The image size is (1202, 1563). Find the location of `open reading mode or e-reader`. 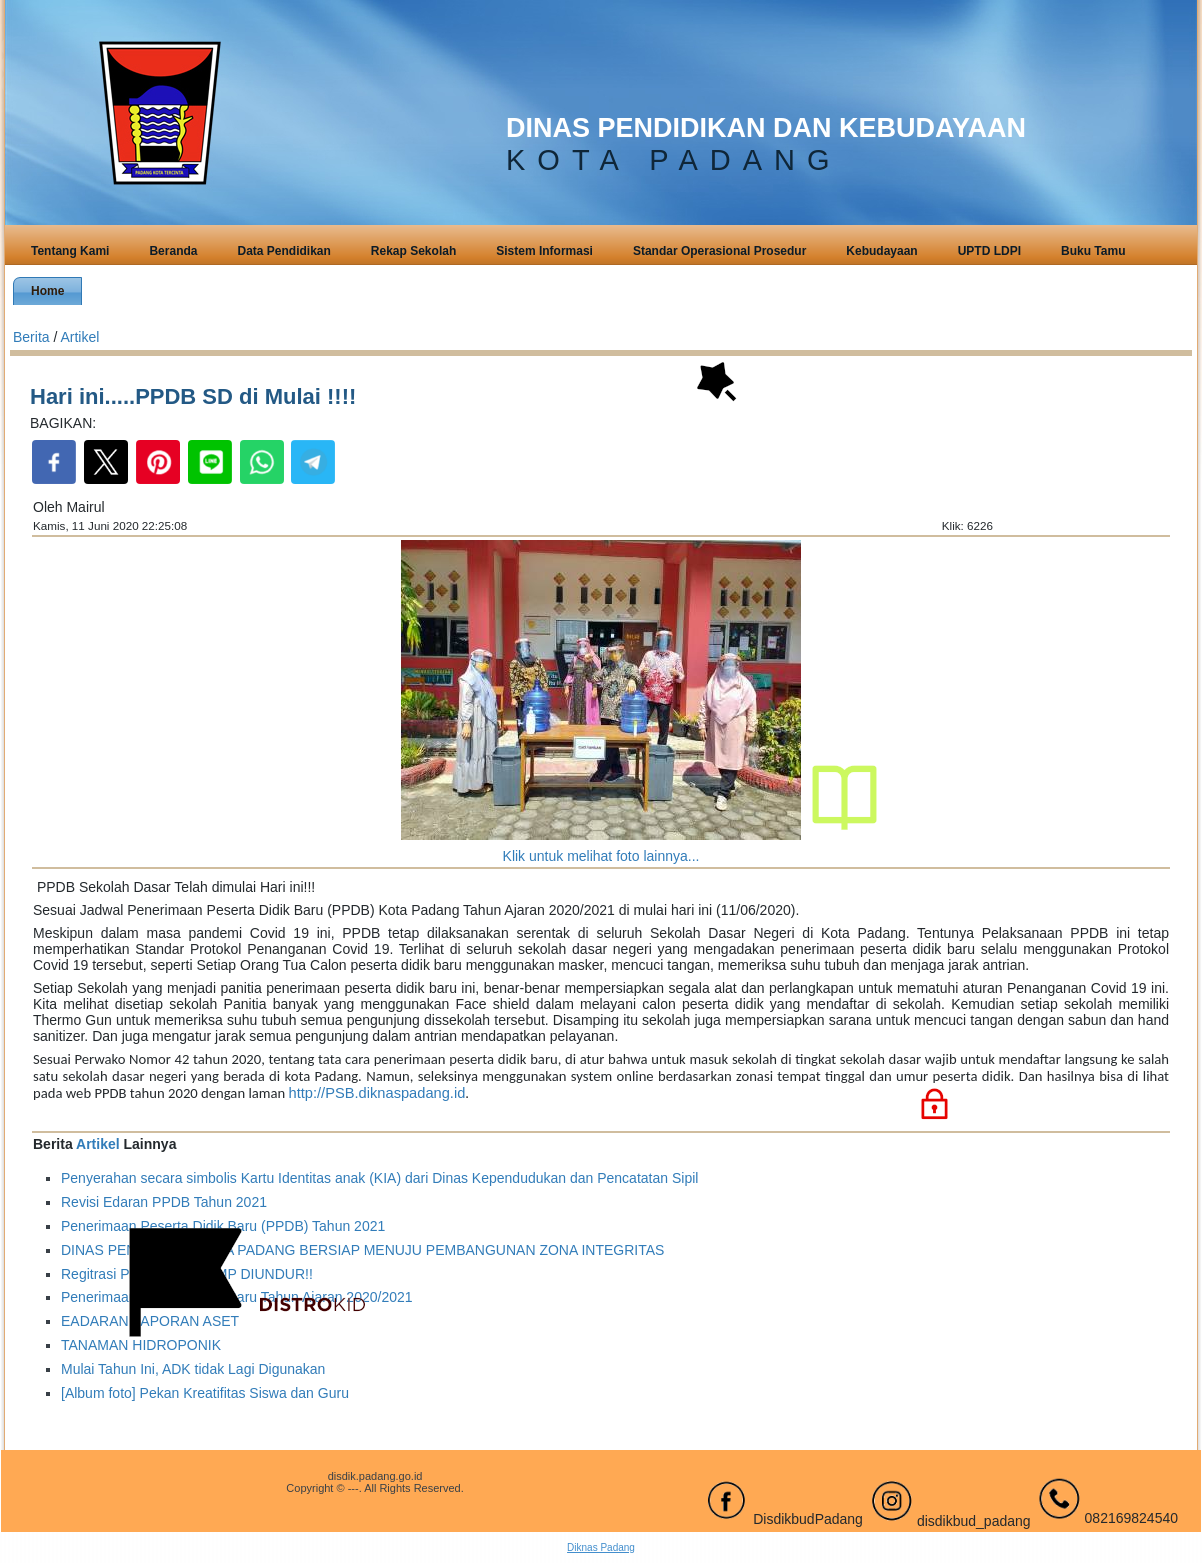

open reading mode or e-reader is located at coordinates (844, 794).